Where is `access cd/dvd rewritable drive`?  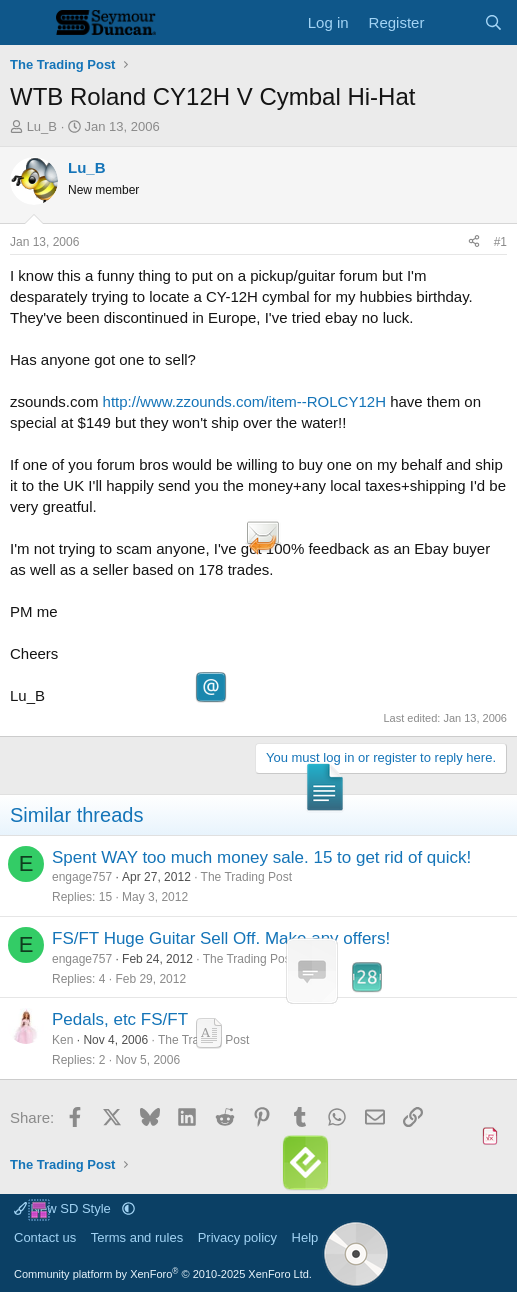 access cd/dvd rewritable drive is located at coordinates (356, 1254).